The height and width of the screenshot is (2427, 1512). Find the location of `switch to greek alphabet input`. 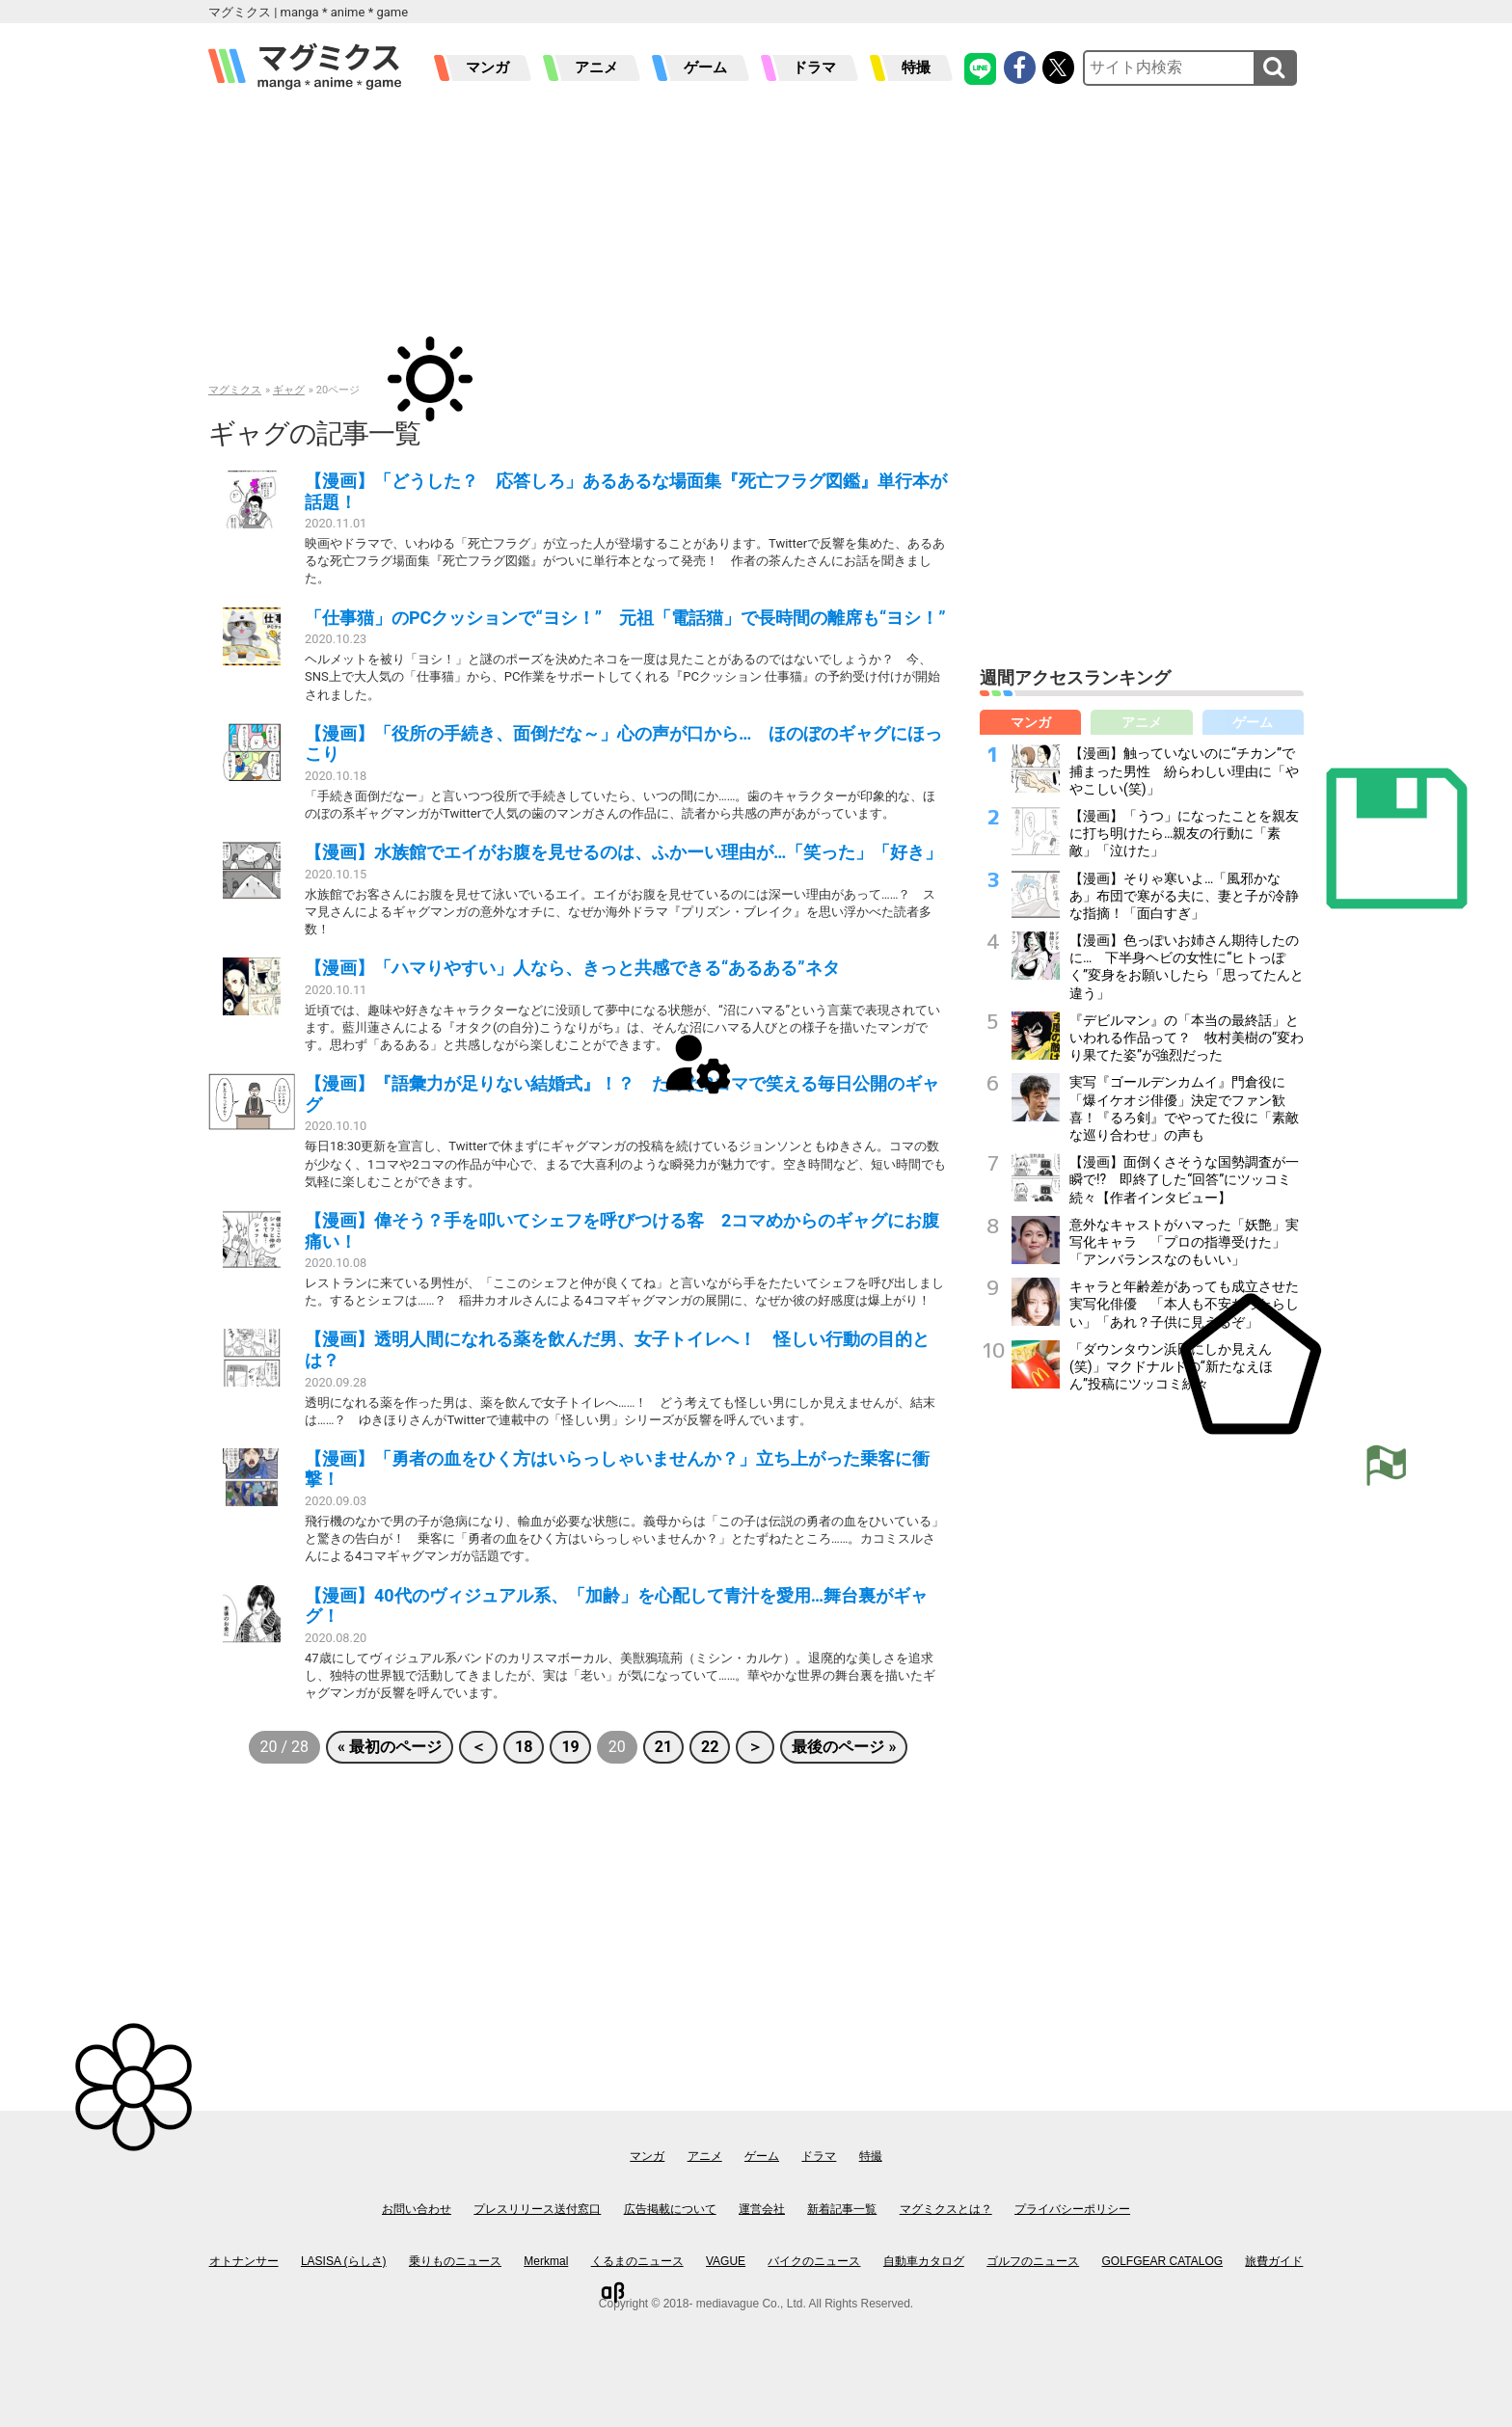

switch to greek alphabet input is located at coordinates (612, 2290).